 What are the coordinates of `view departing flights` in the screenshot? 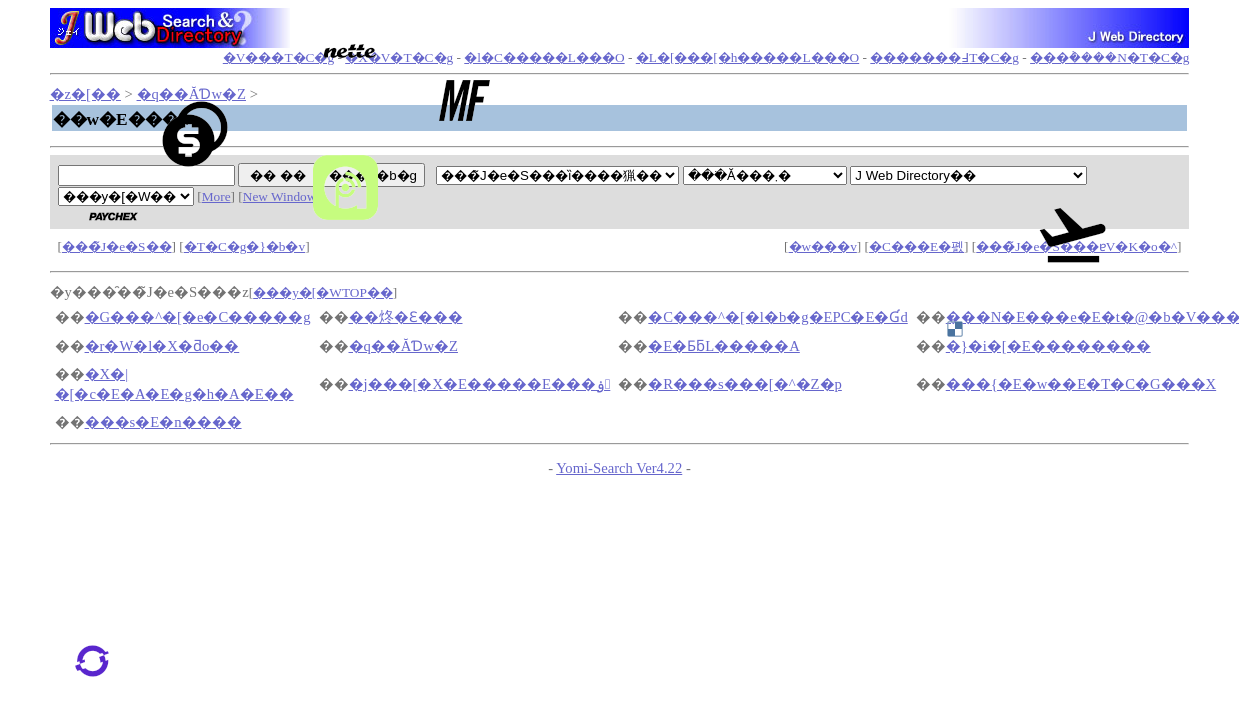 It's located at (1073, 233).